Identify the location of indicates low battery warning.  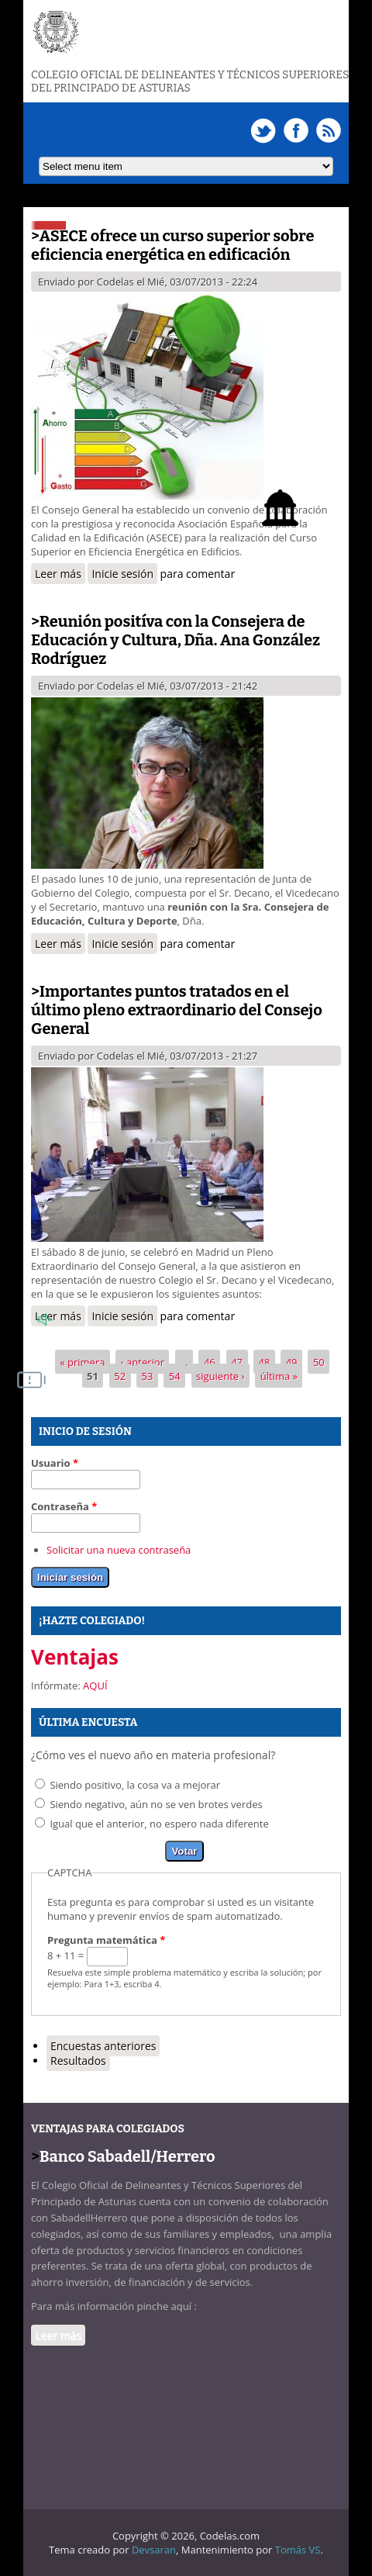
(31, 1380).